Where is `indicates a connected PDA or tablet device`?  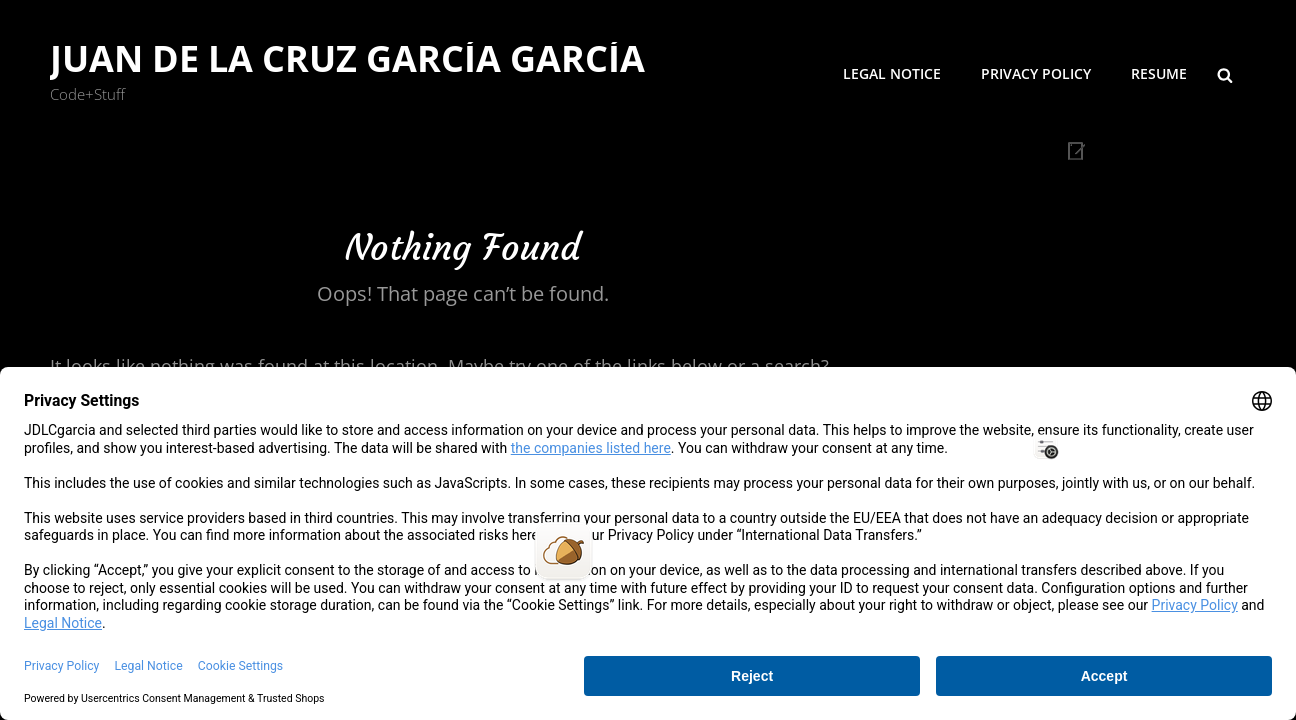
indicates a connected PDA or tablet device is located at coordinates (1075, 150).